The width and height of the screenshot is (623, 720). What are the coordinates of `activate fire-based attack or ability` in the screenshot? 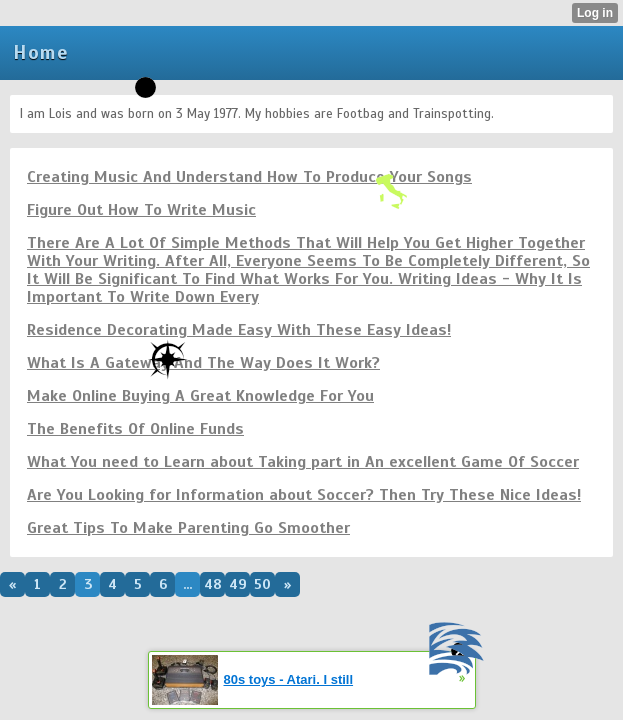 It's located at (456, 647).